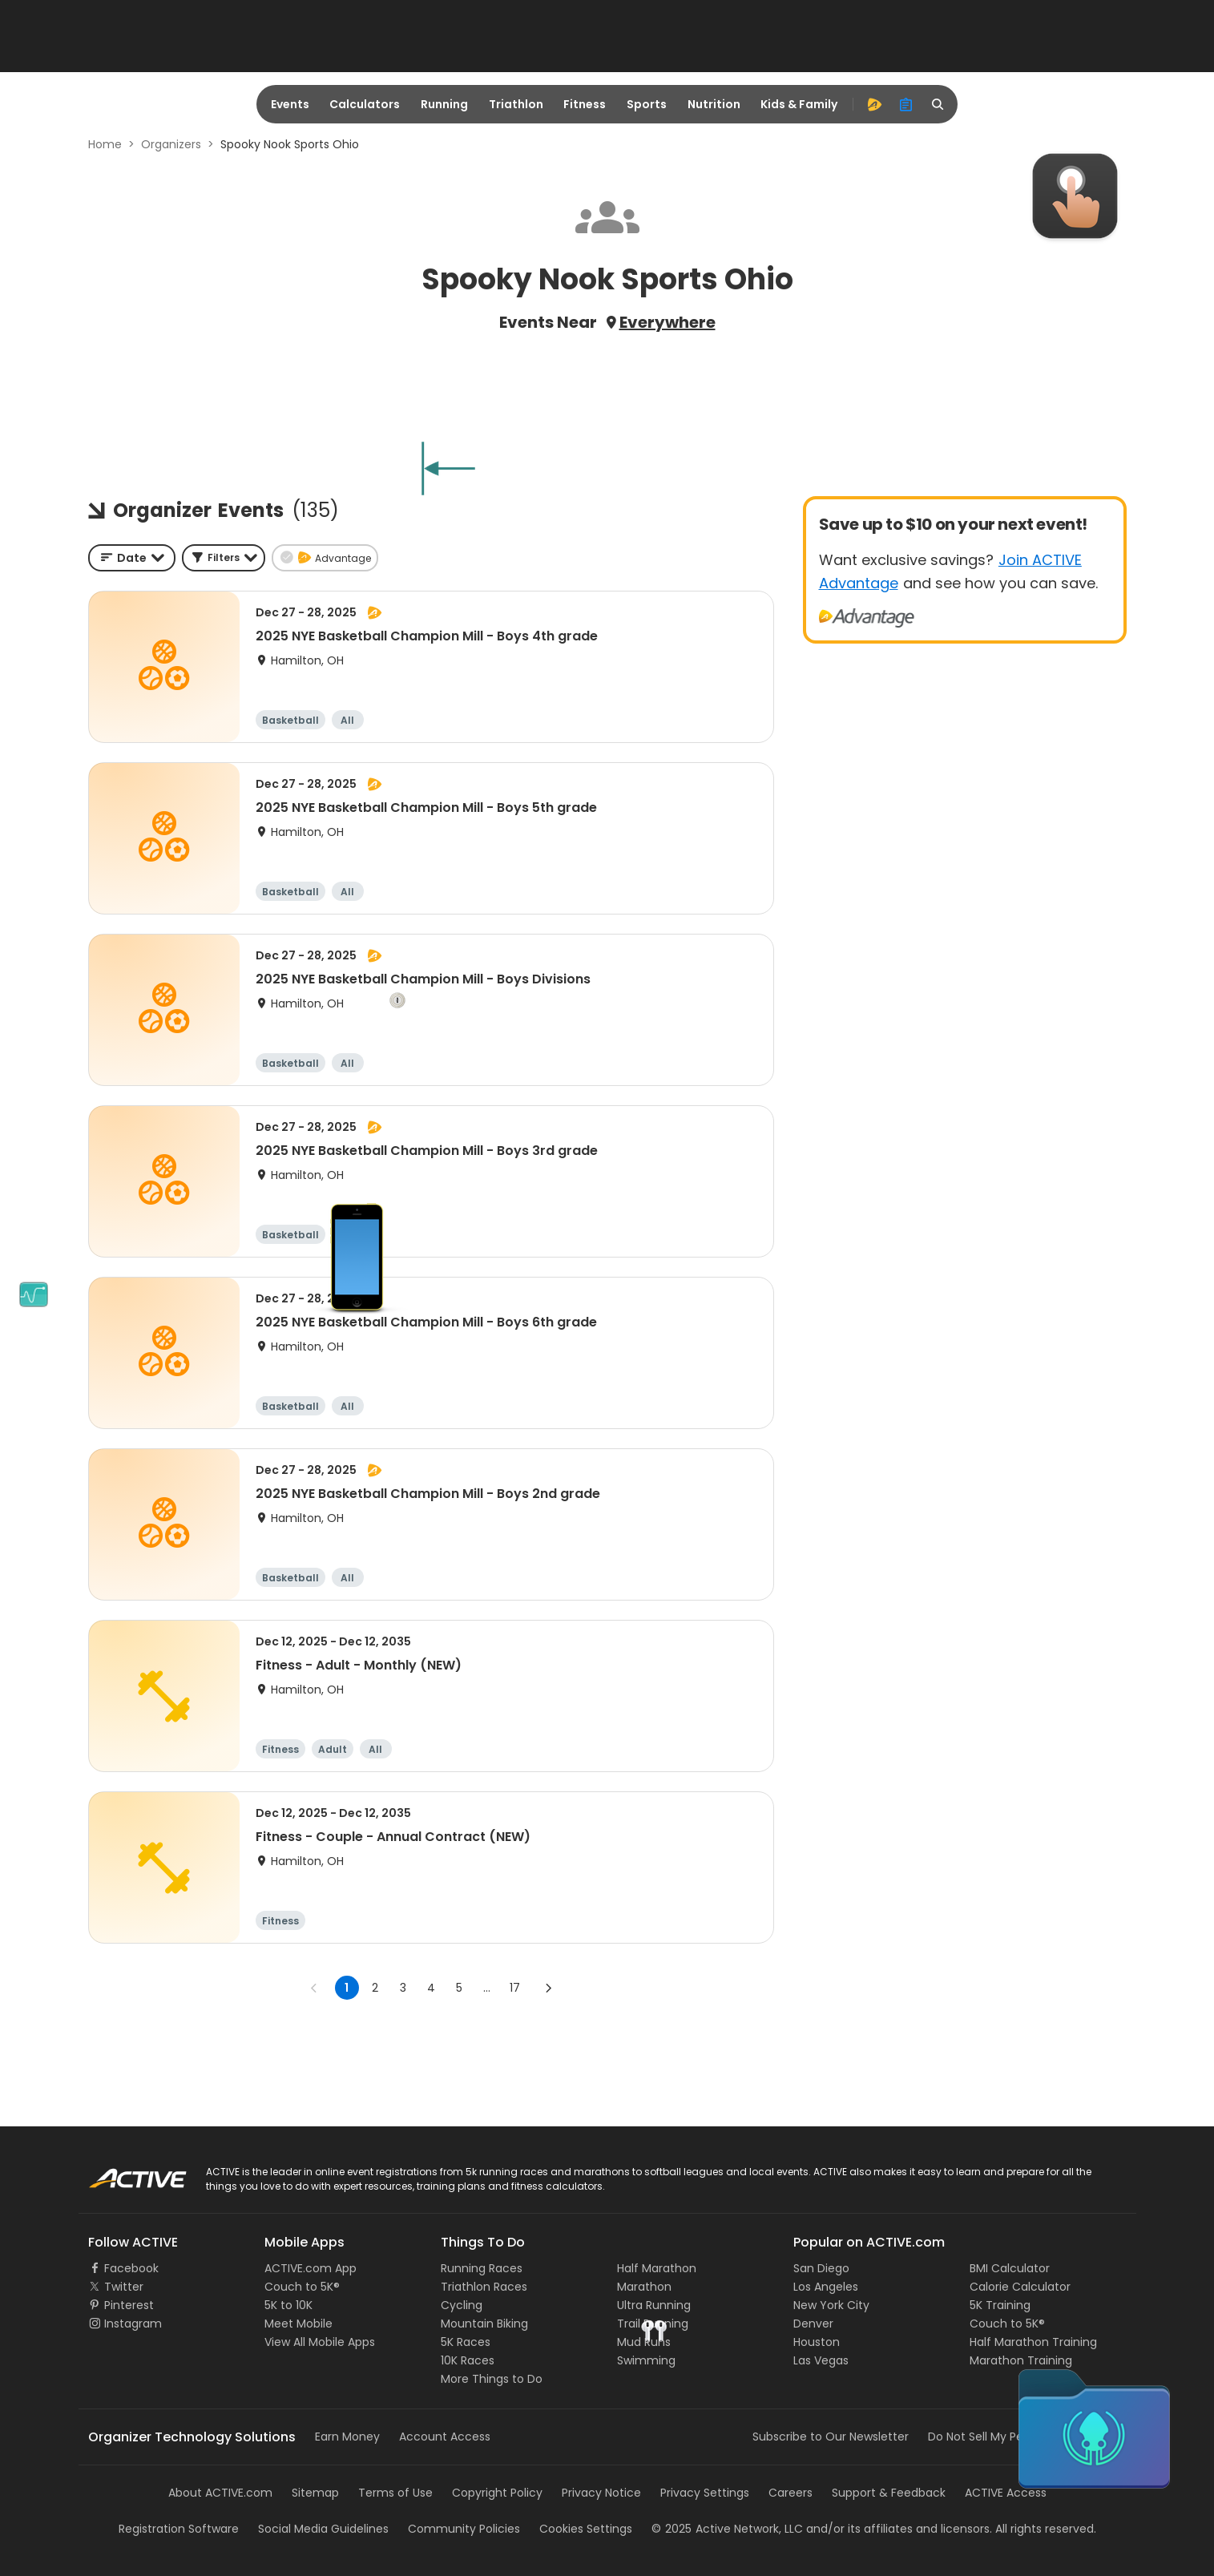  What do you see at coordinates (654, 2331) in the screenshot?
I see `connect bluetooth earbuds` at bounding box center [654, 2331].